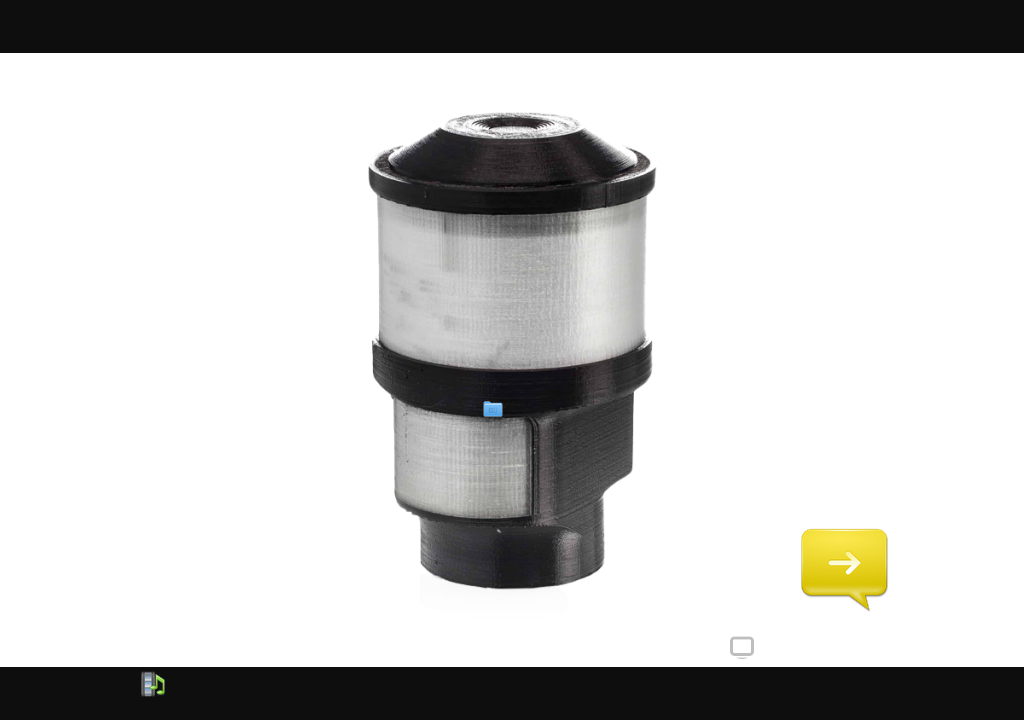 The image size is (1024, 720). What do you see at coordinates (153, 684) in the screenshot?
I see `open multimedia applications` at bounding box center [153, 684].